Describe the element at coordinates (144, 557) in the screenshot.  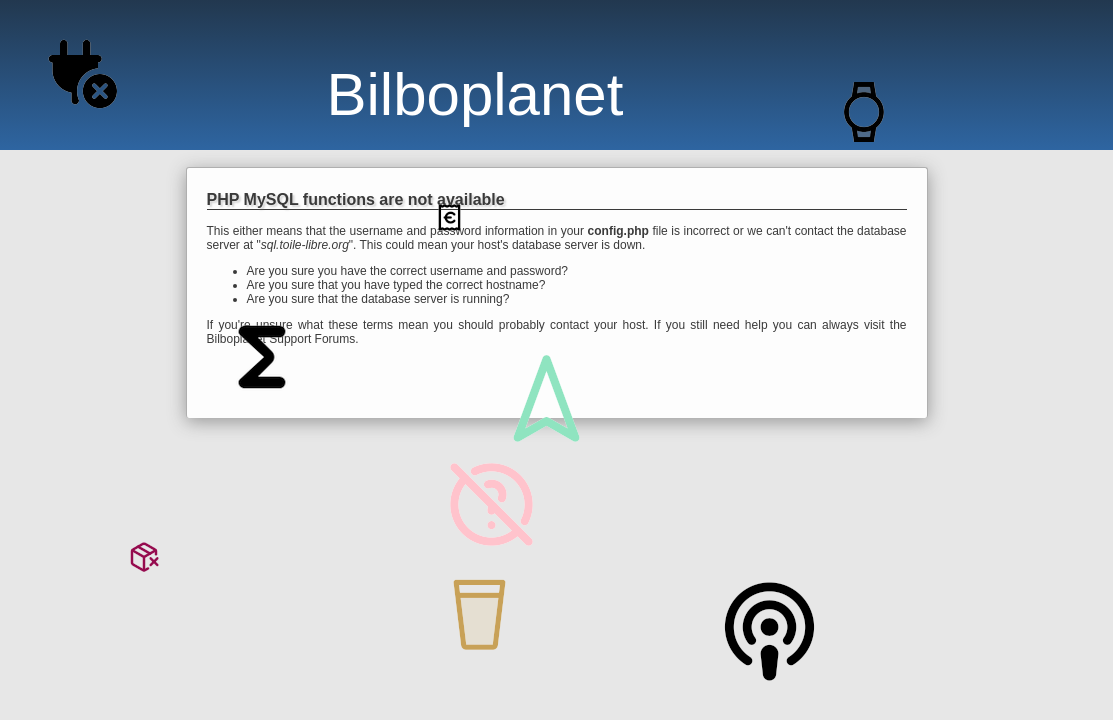
I see `cancel or remove a package from order` at that location.